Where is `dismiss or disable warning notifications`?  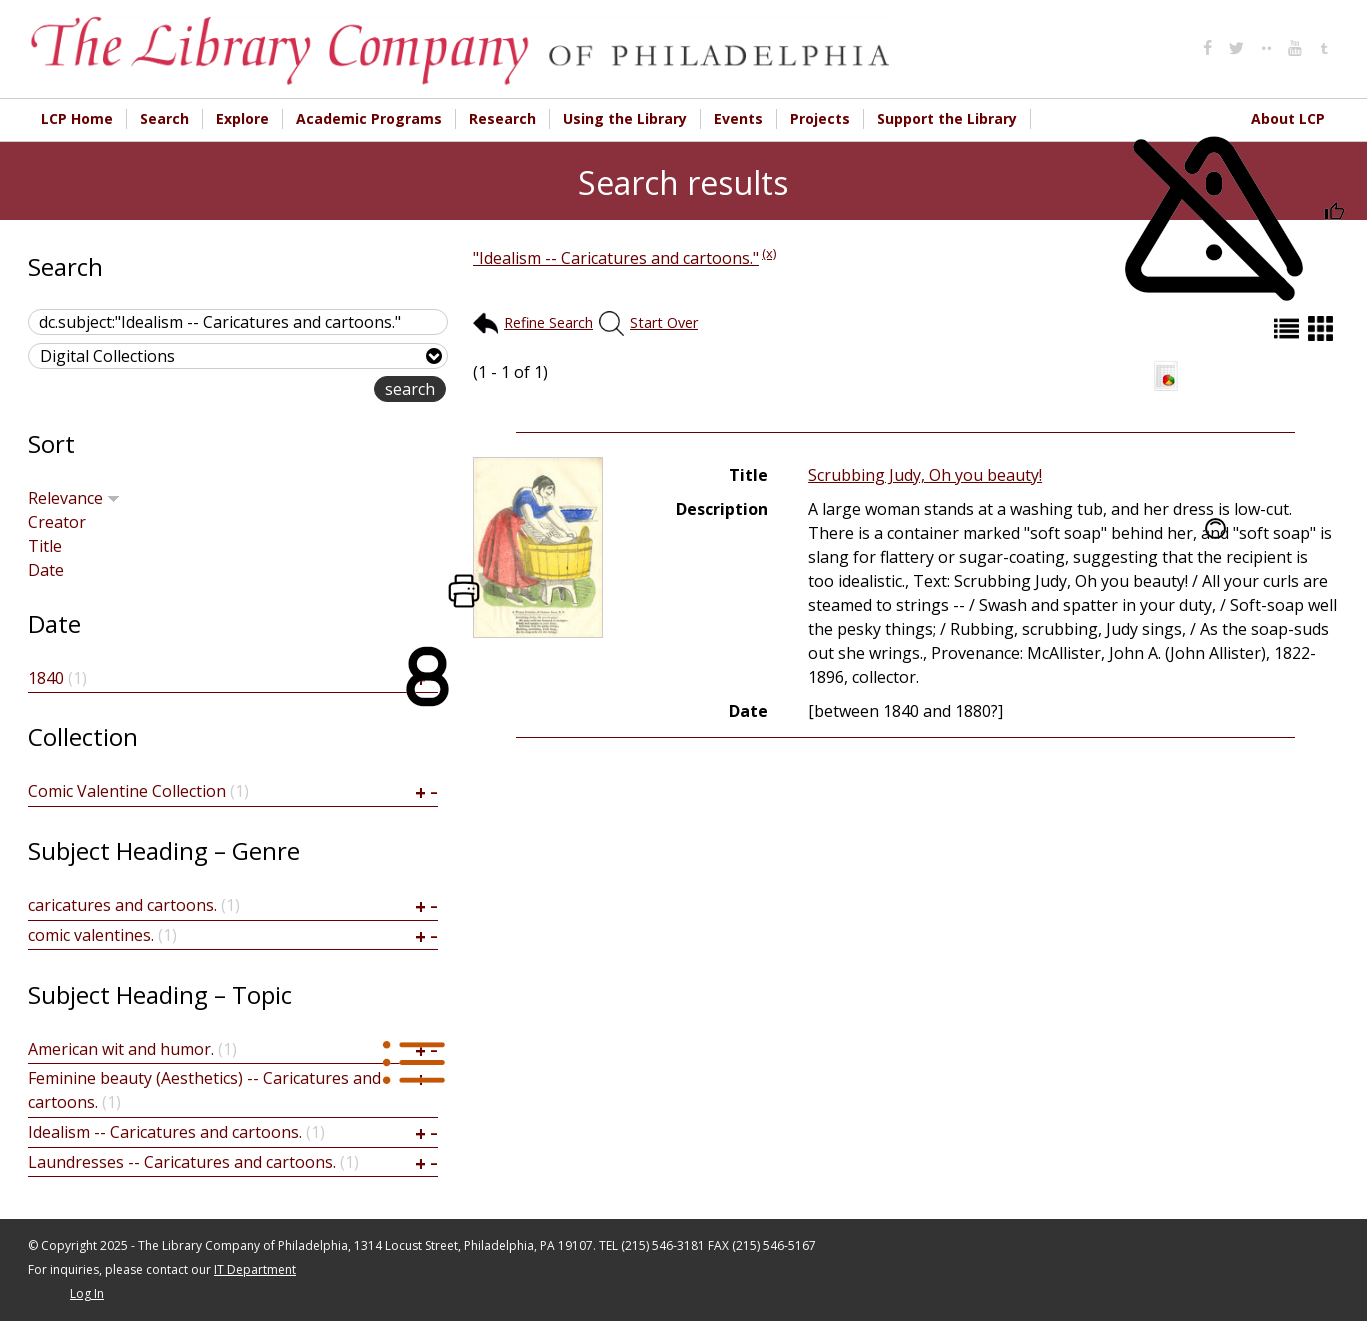
dismiss or disable warning notifications is located at coordinates (1214, 220).